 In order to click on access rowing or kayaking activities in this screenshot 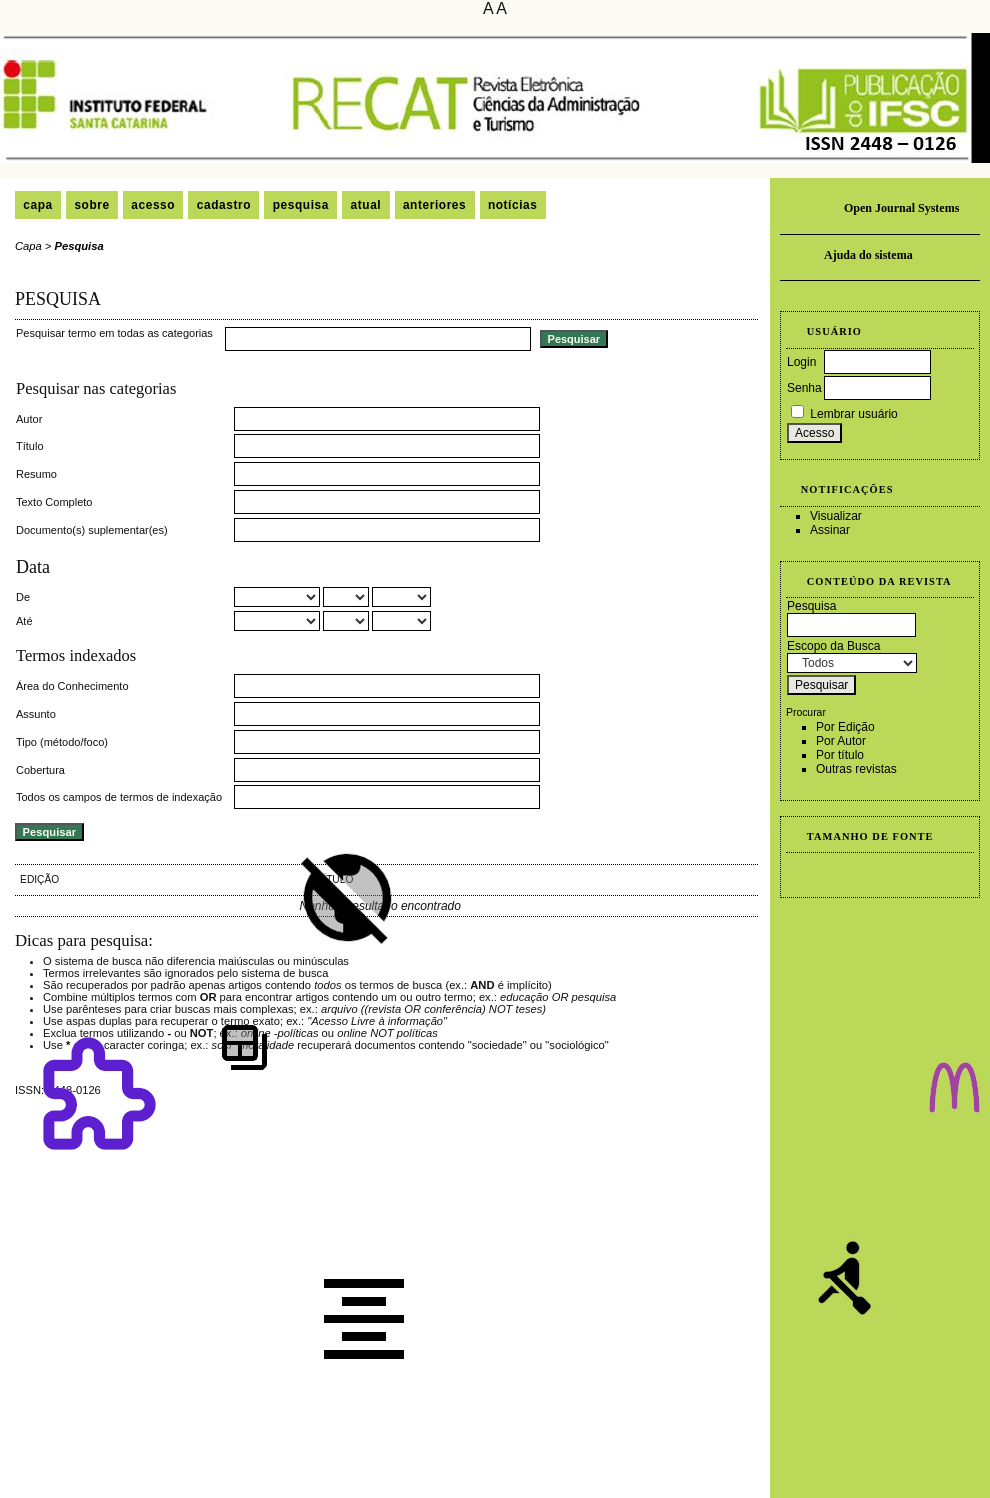, I will do `click(843, 1277)`.